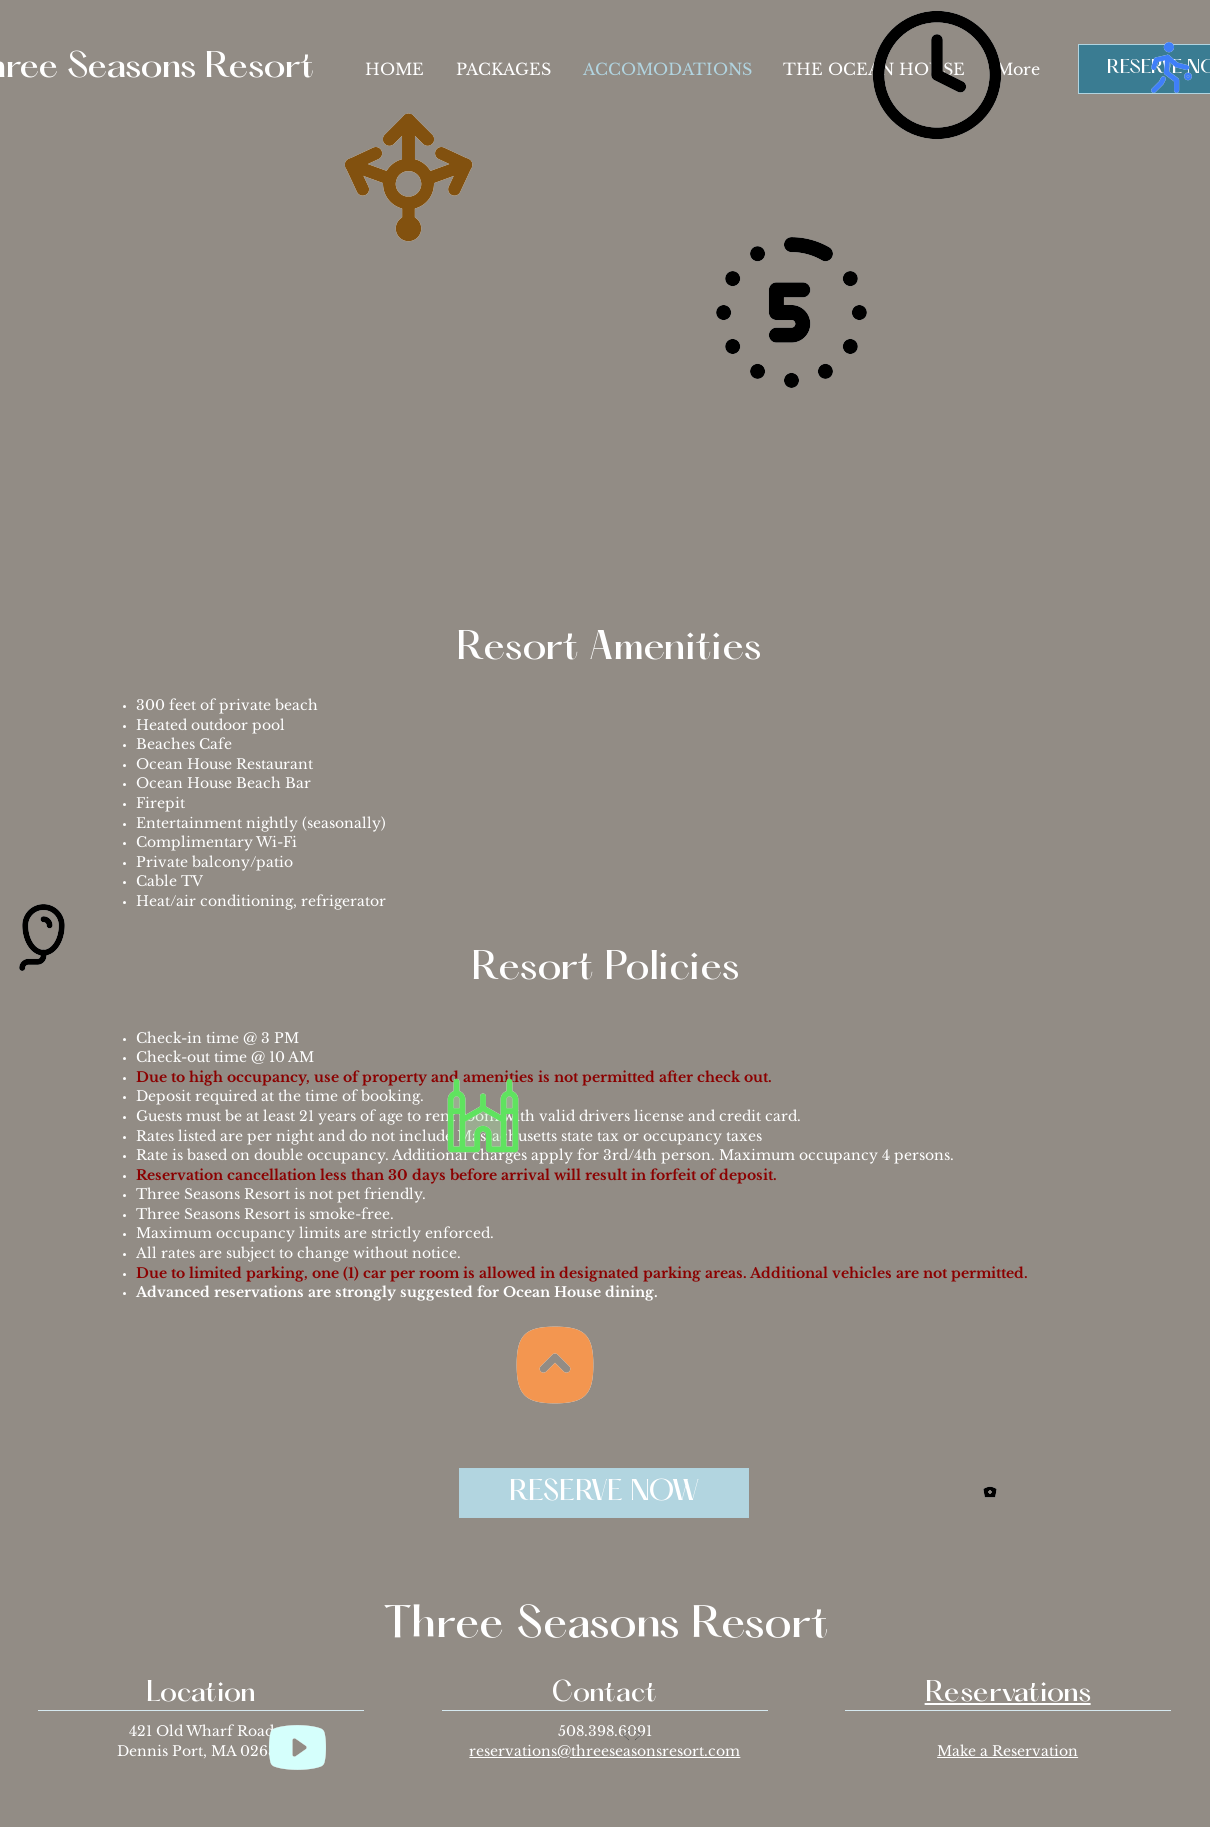  I want to click on view or edit source code, so click(632, 1735).